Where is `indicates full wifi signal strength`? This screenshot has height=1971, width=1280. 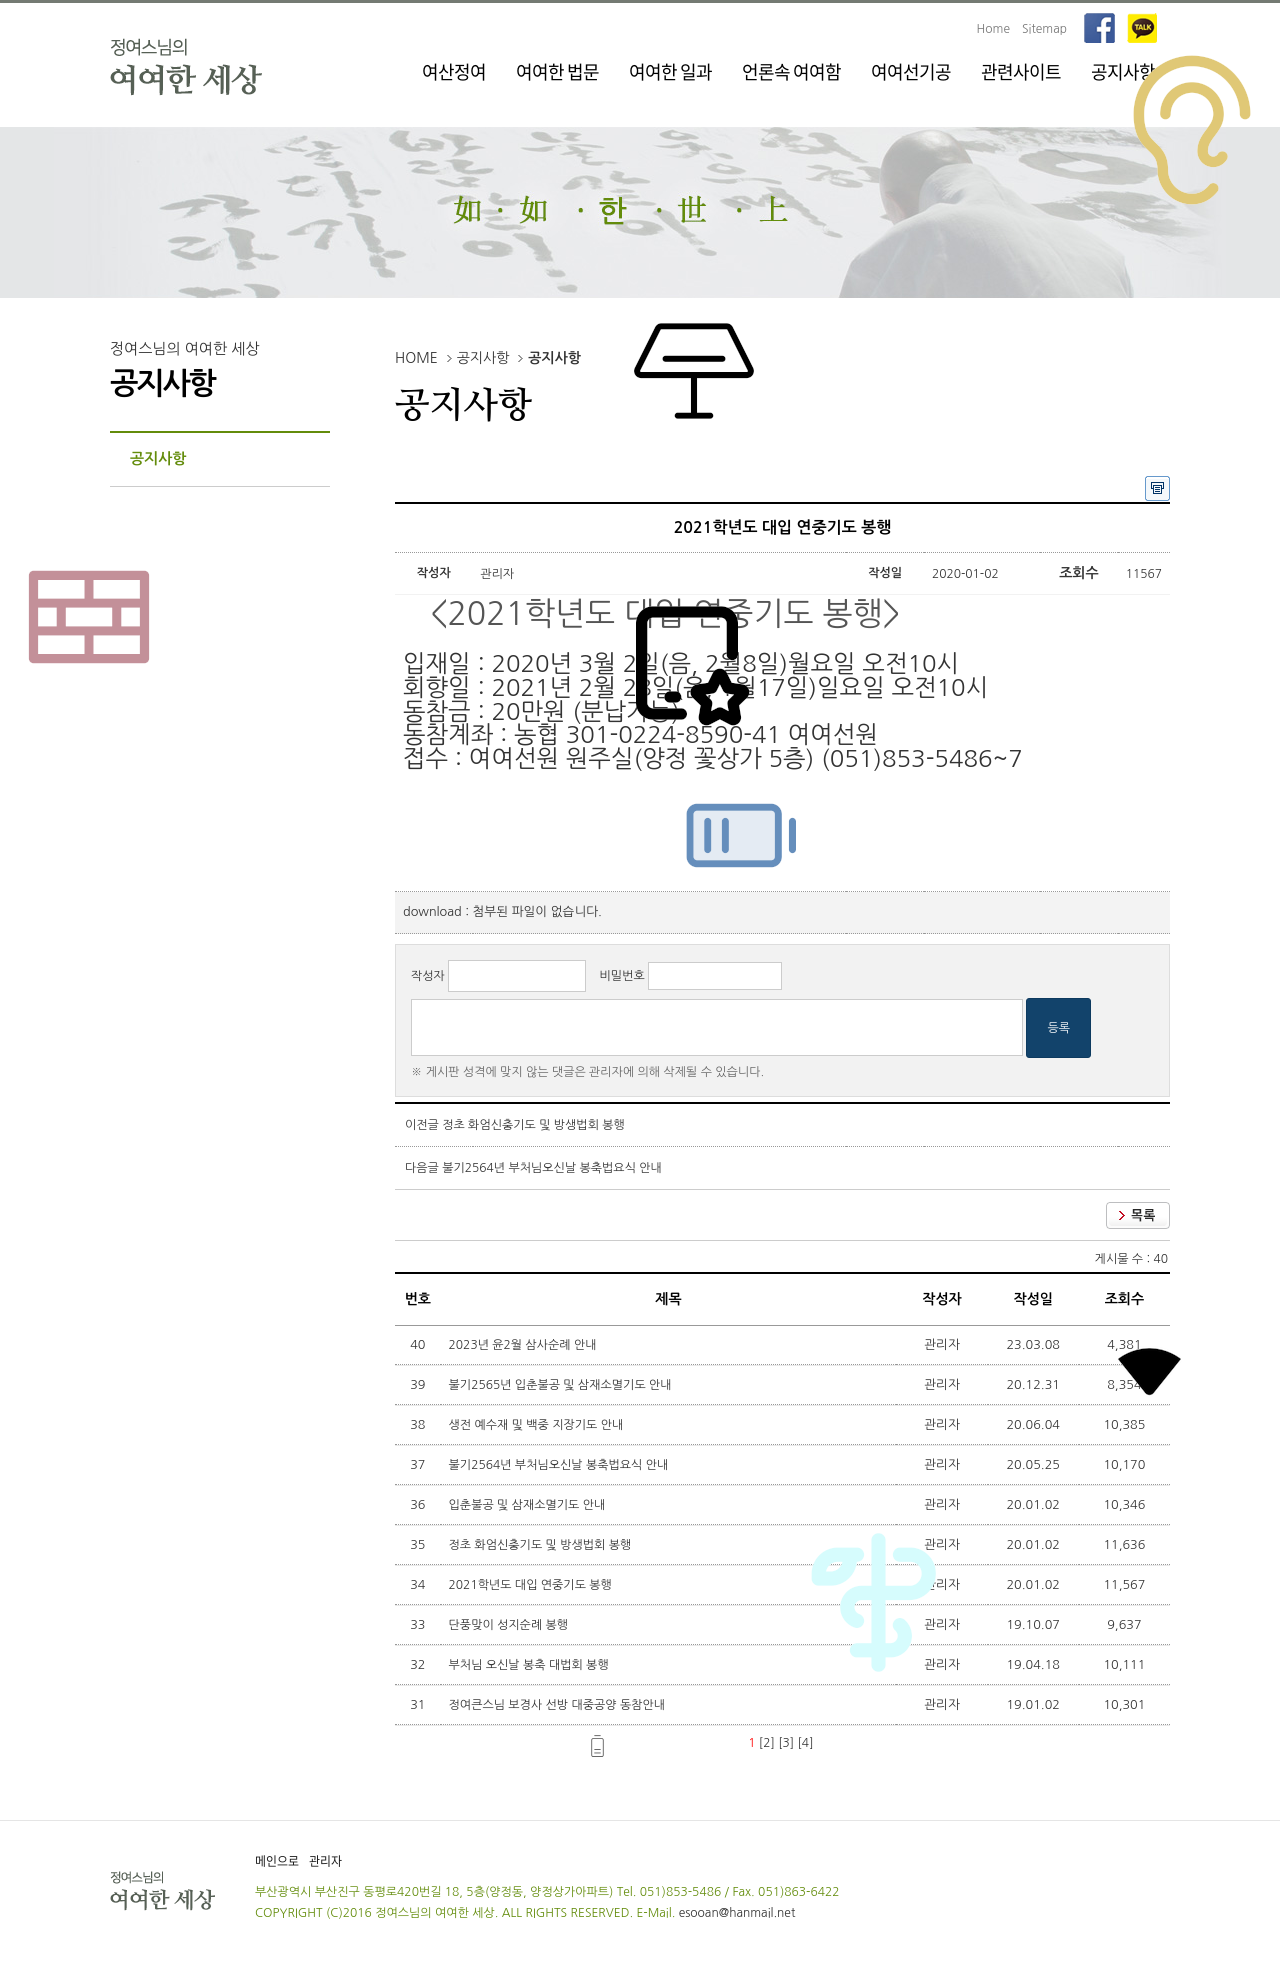
indicates full wifi signal strength is located at coordinates (1149, 1372).